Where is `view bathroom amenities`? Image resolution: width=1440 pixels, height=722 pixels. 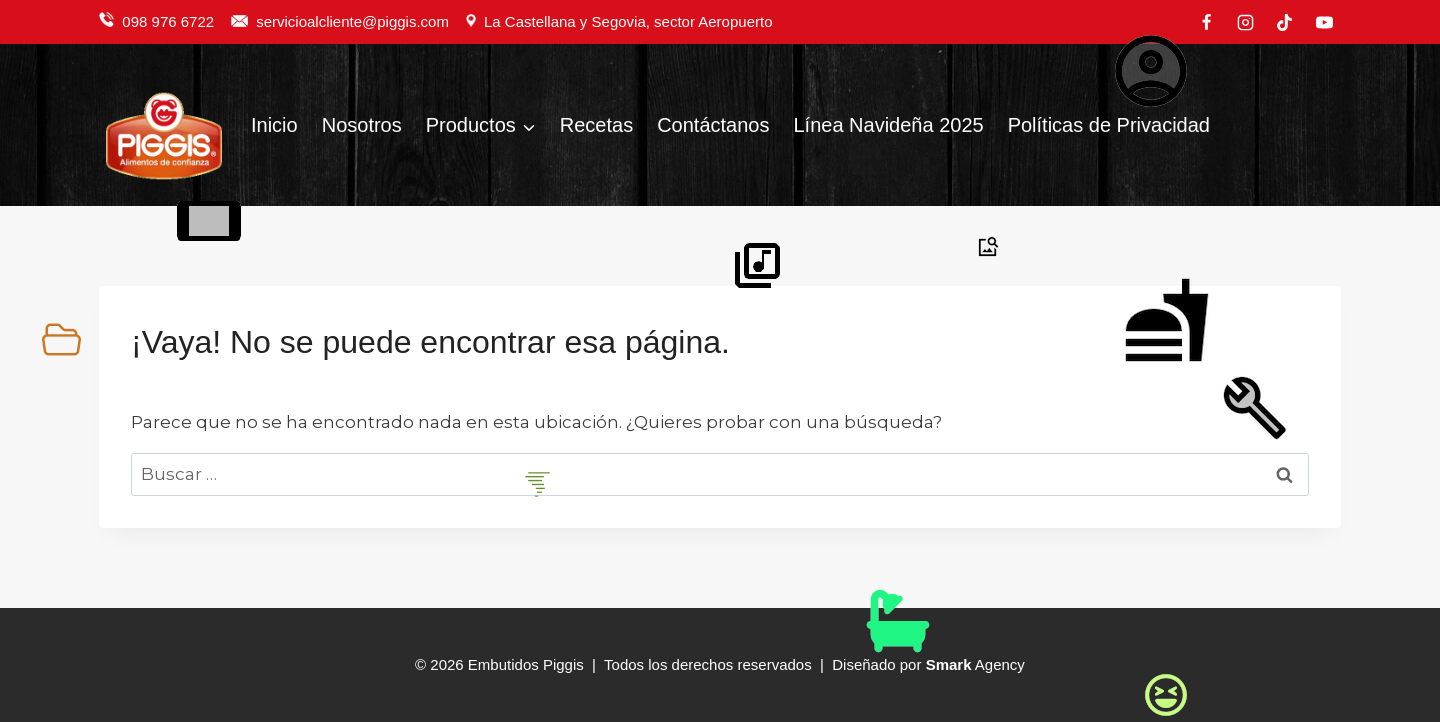 view bathroom amenities is located at coordinates (898, 621).